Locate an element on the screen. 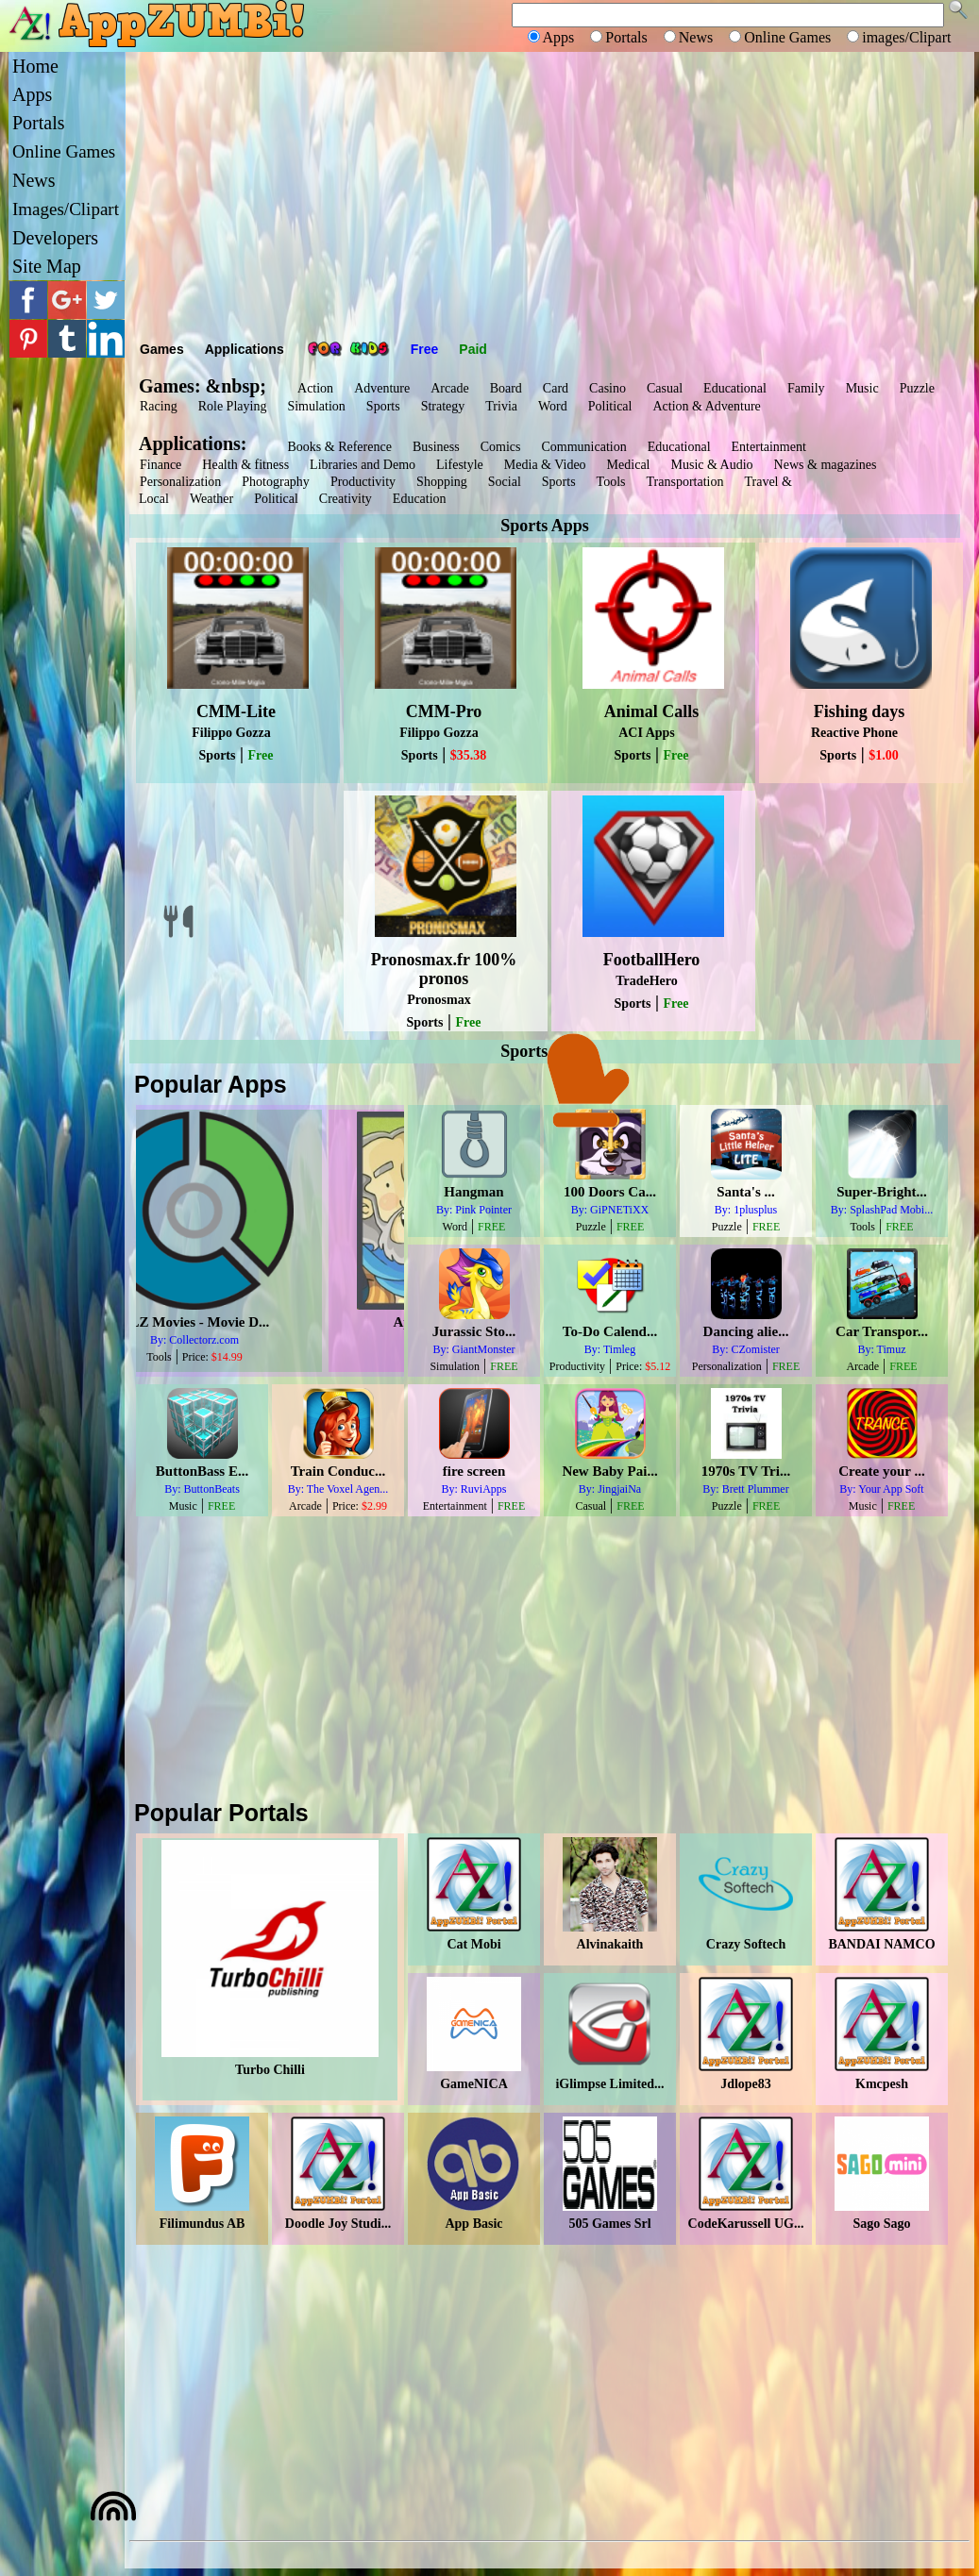 The height and width of the screenshot is (2576, 979). indicates cold weather or winter conditions is located at coordinates (588, 1080).